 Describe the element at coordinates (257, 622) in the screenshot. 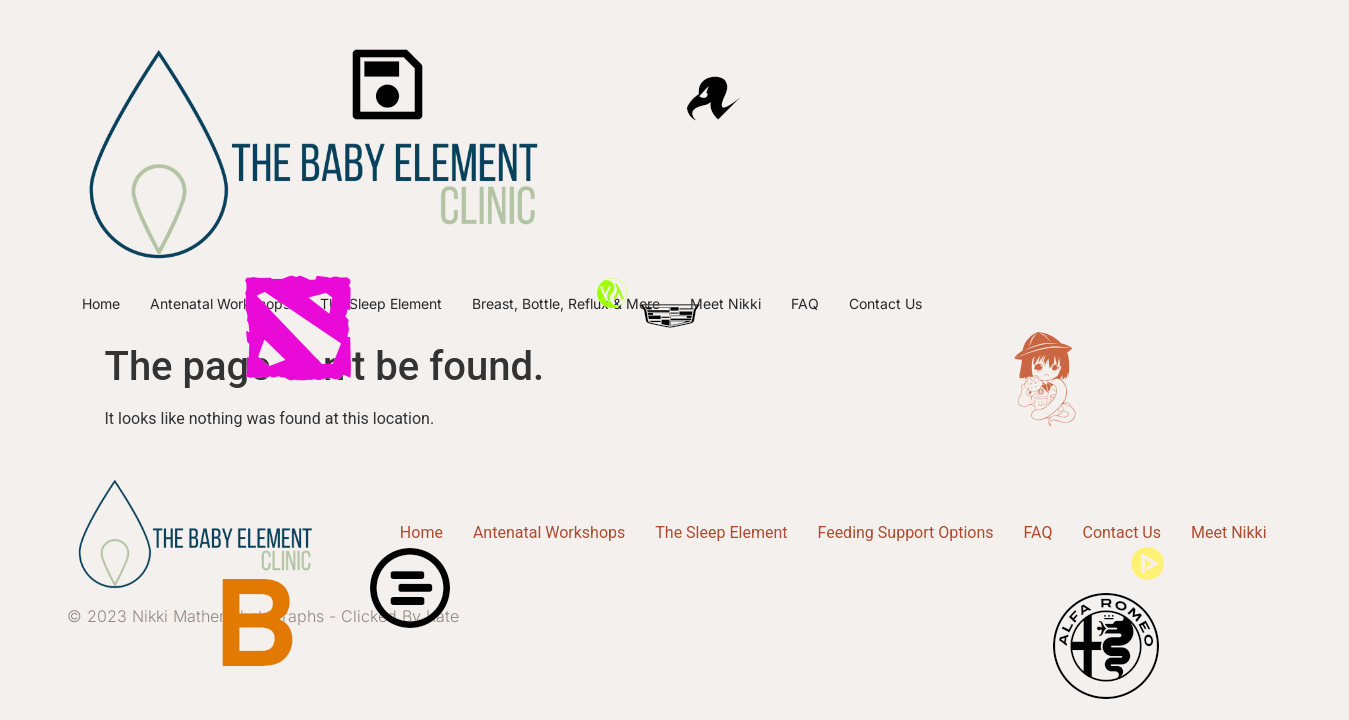

I see `barmenia insurance company logo` at that location.